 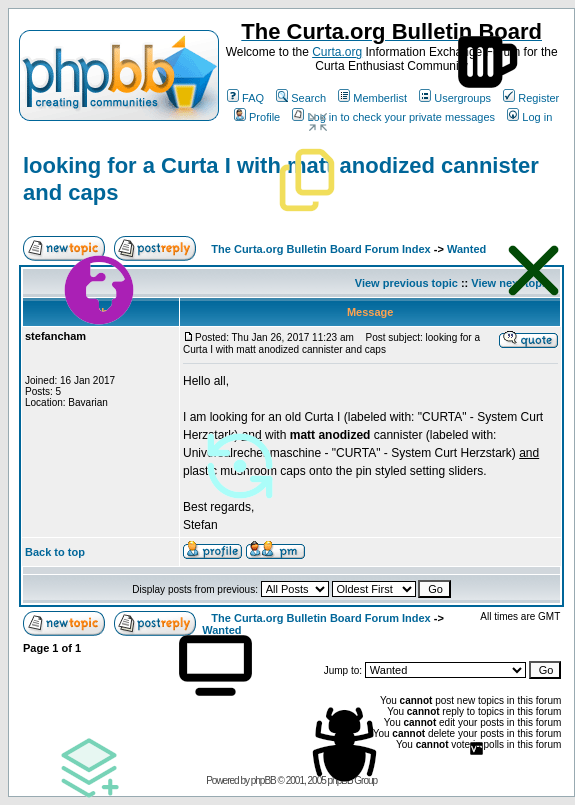 I want to click on insert square root symbol, so click(x=476, y=748).